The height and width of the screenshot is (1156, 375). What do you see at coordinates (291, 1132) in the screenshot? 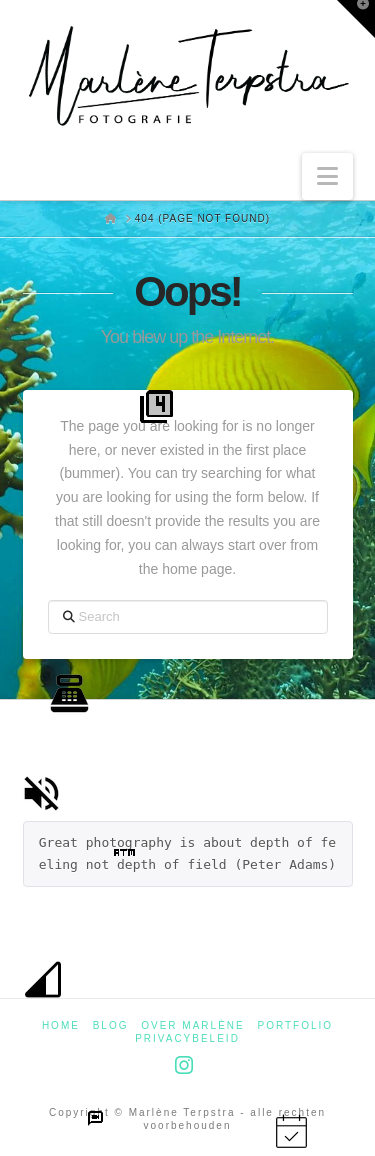
I see `confirm or schedule an event` at bounding box center [291, 1132].